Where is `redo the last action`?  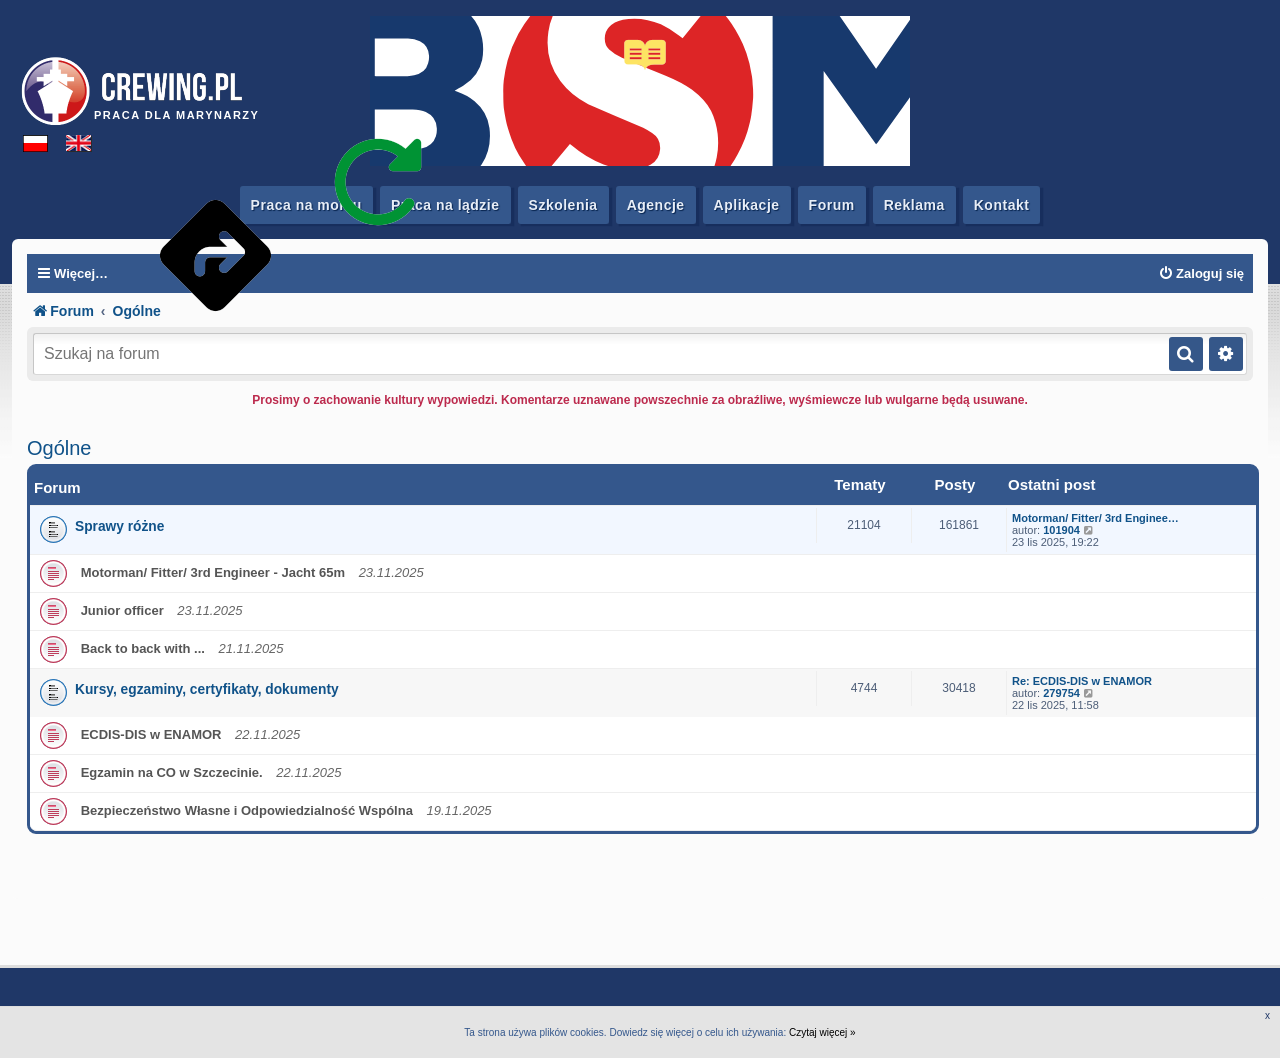 redo the last action is located at coordinates (378, 182).